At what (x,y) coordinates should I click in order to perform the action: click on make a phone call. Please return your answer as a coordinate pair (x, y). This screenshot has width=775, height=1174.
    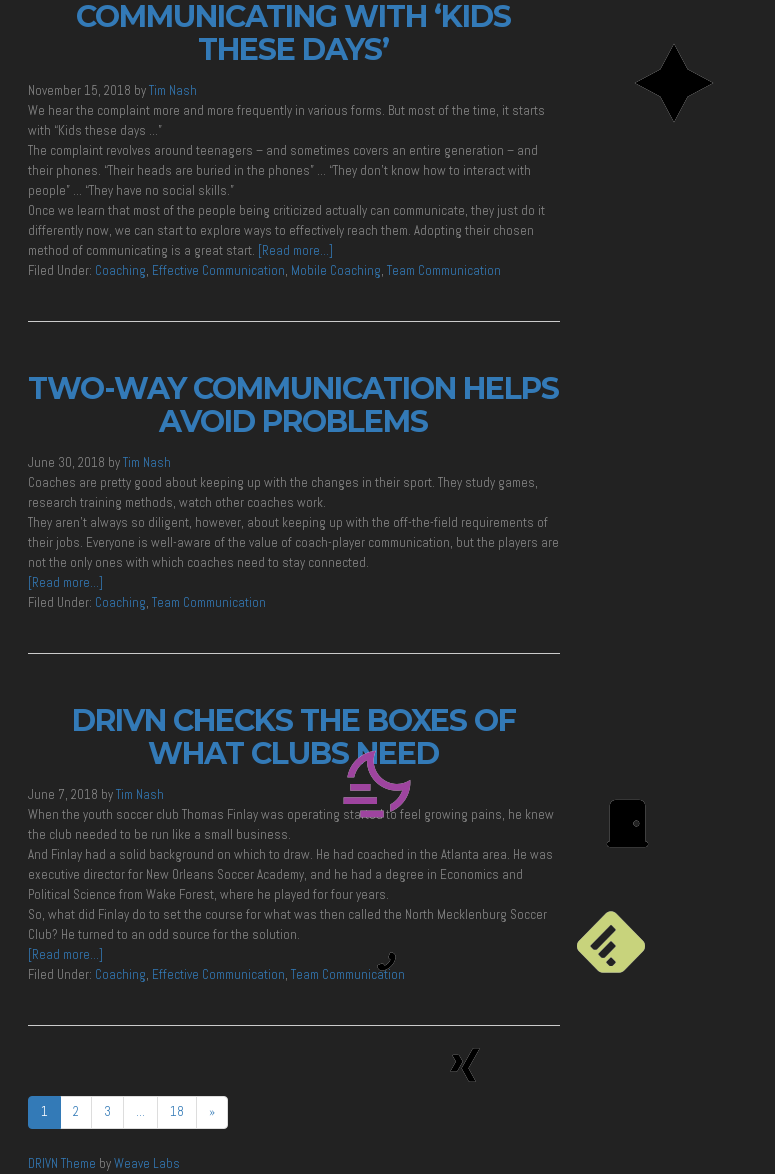
    Looking at the image, I should click on (386, 961).